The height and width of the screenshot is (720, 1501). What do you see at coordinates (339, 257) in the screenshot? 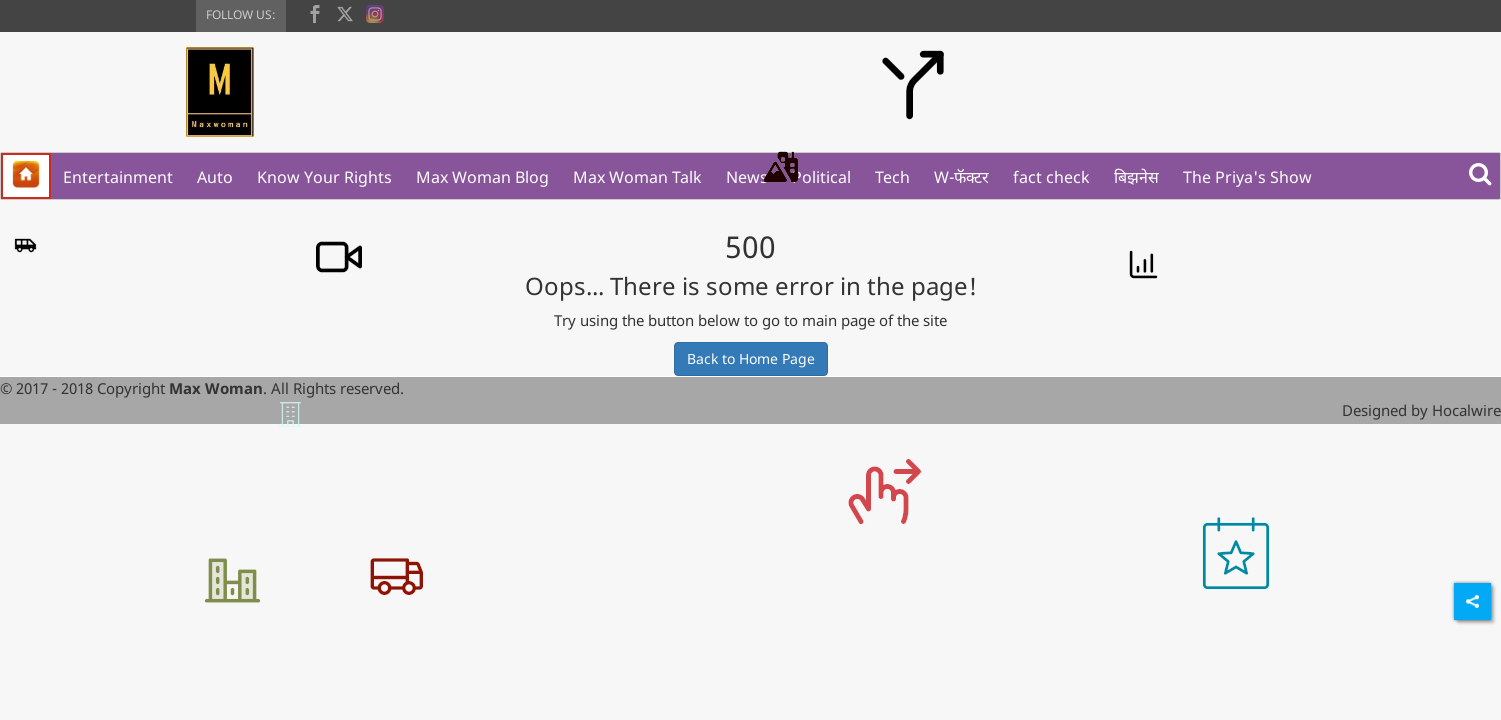
I see `start recording a video` at bounding box center [339, 257].